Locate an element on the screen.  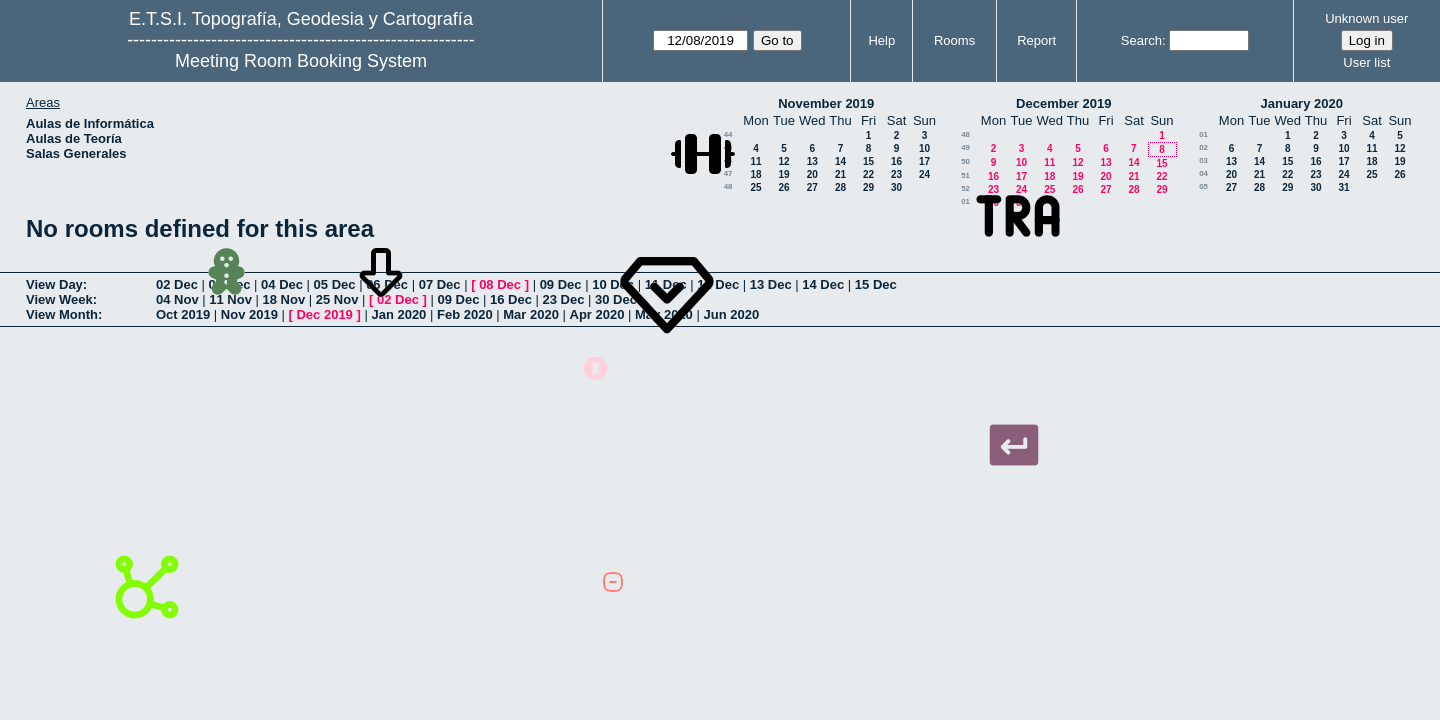
open my oppo account or services is located at coordinates (667, 291).